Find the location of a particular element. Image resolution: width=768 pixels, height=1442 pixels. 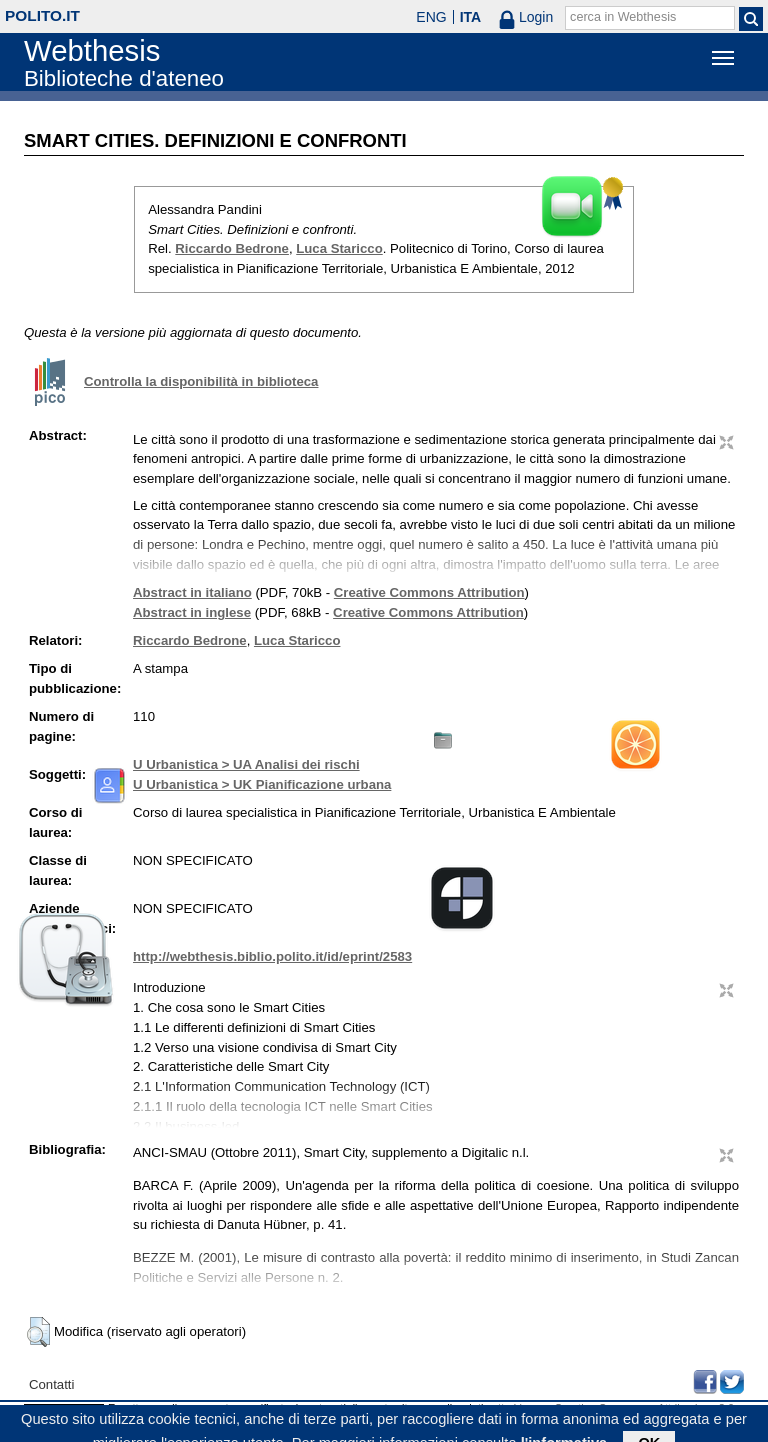

open the address book application is located at coordinates (109, 785).